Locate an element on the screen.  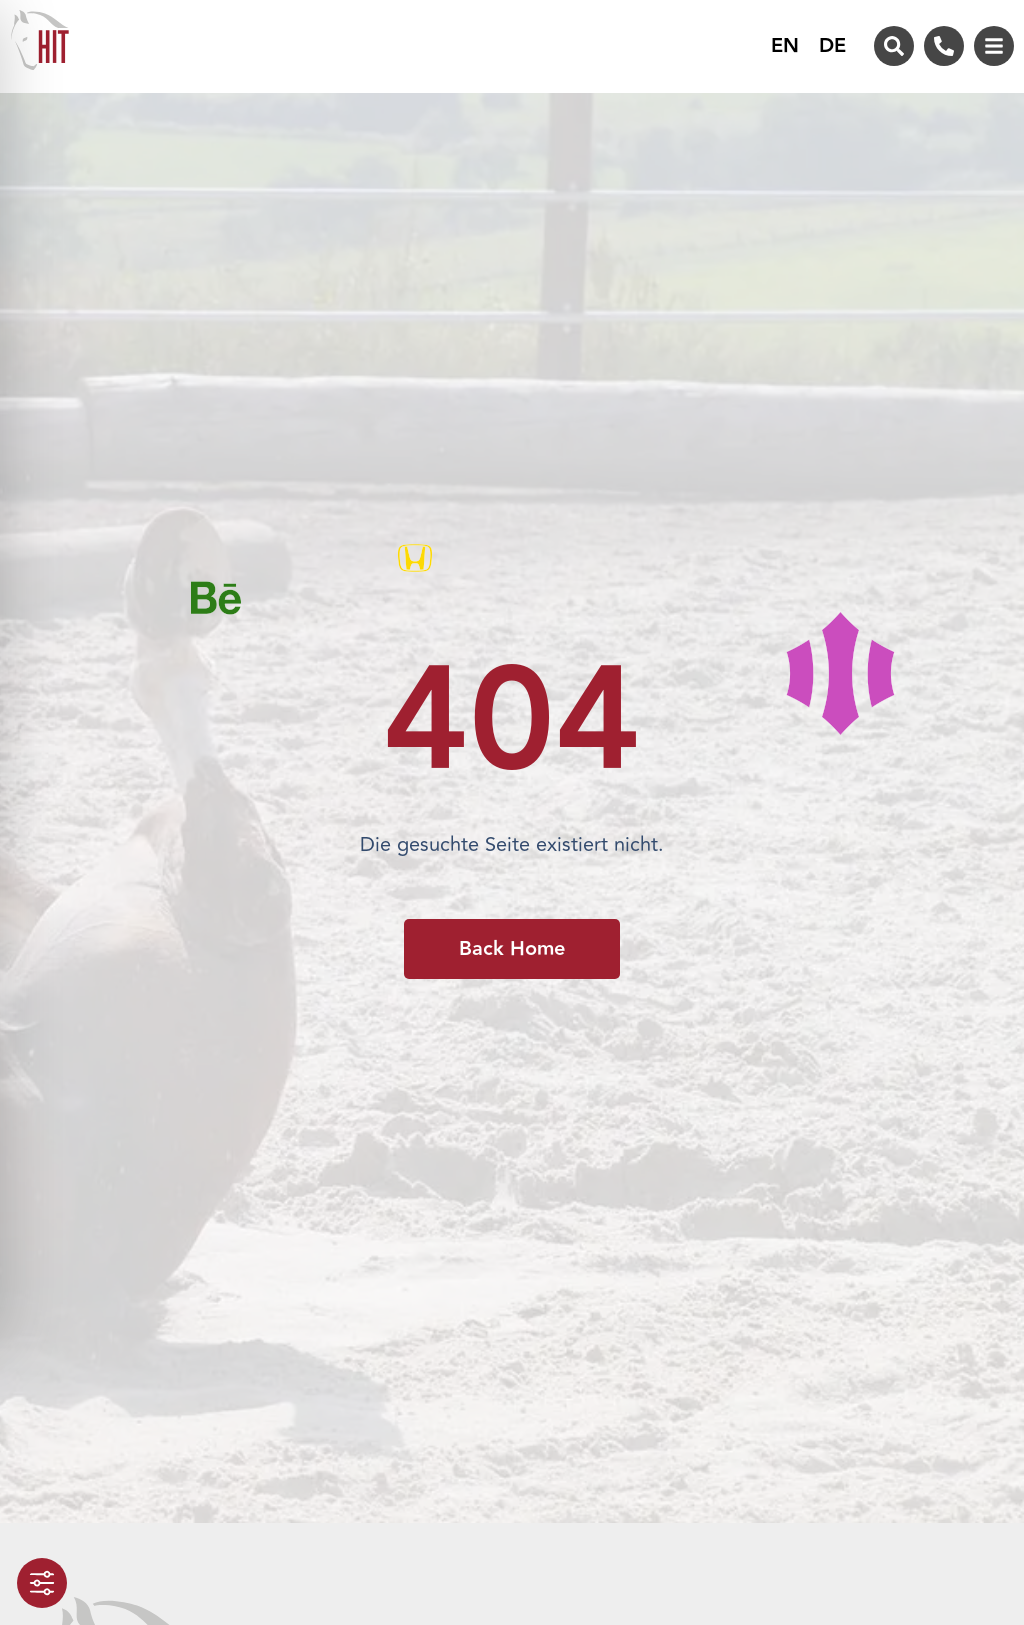
magic platform logo is located at coordinates (840, 673).